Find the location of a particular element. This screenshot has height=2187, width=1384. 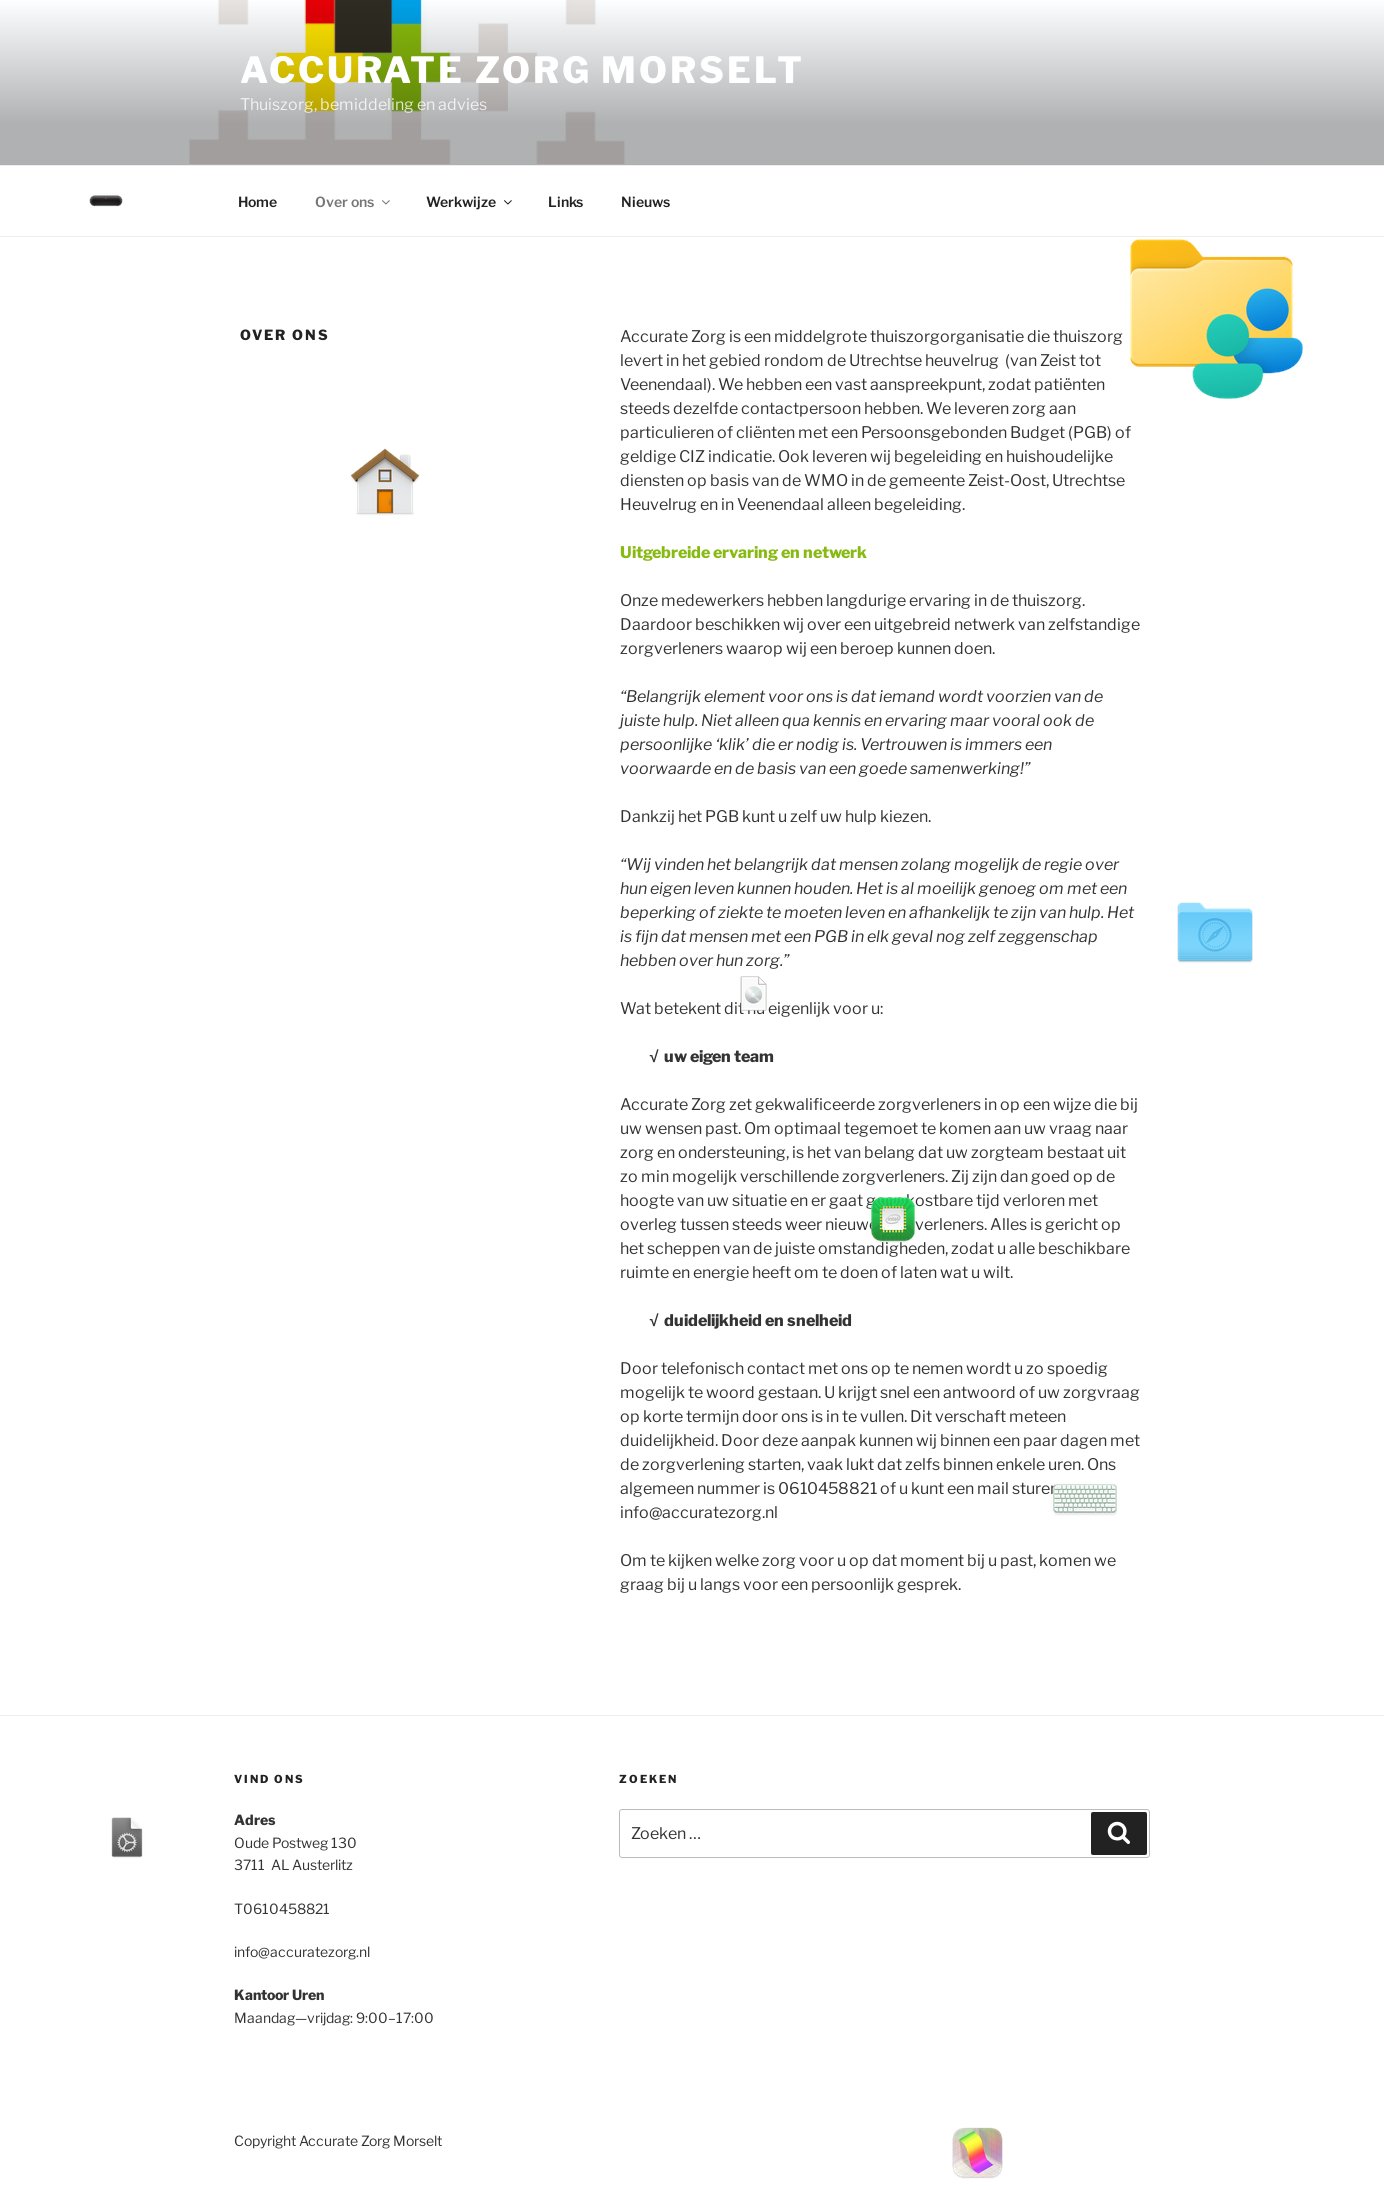

open grapher to plot mathematical equations is located at coordinates (977, 2152).